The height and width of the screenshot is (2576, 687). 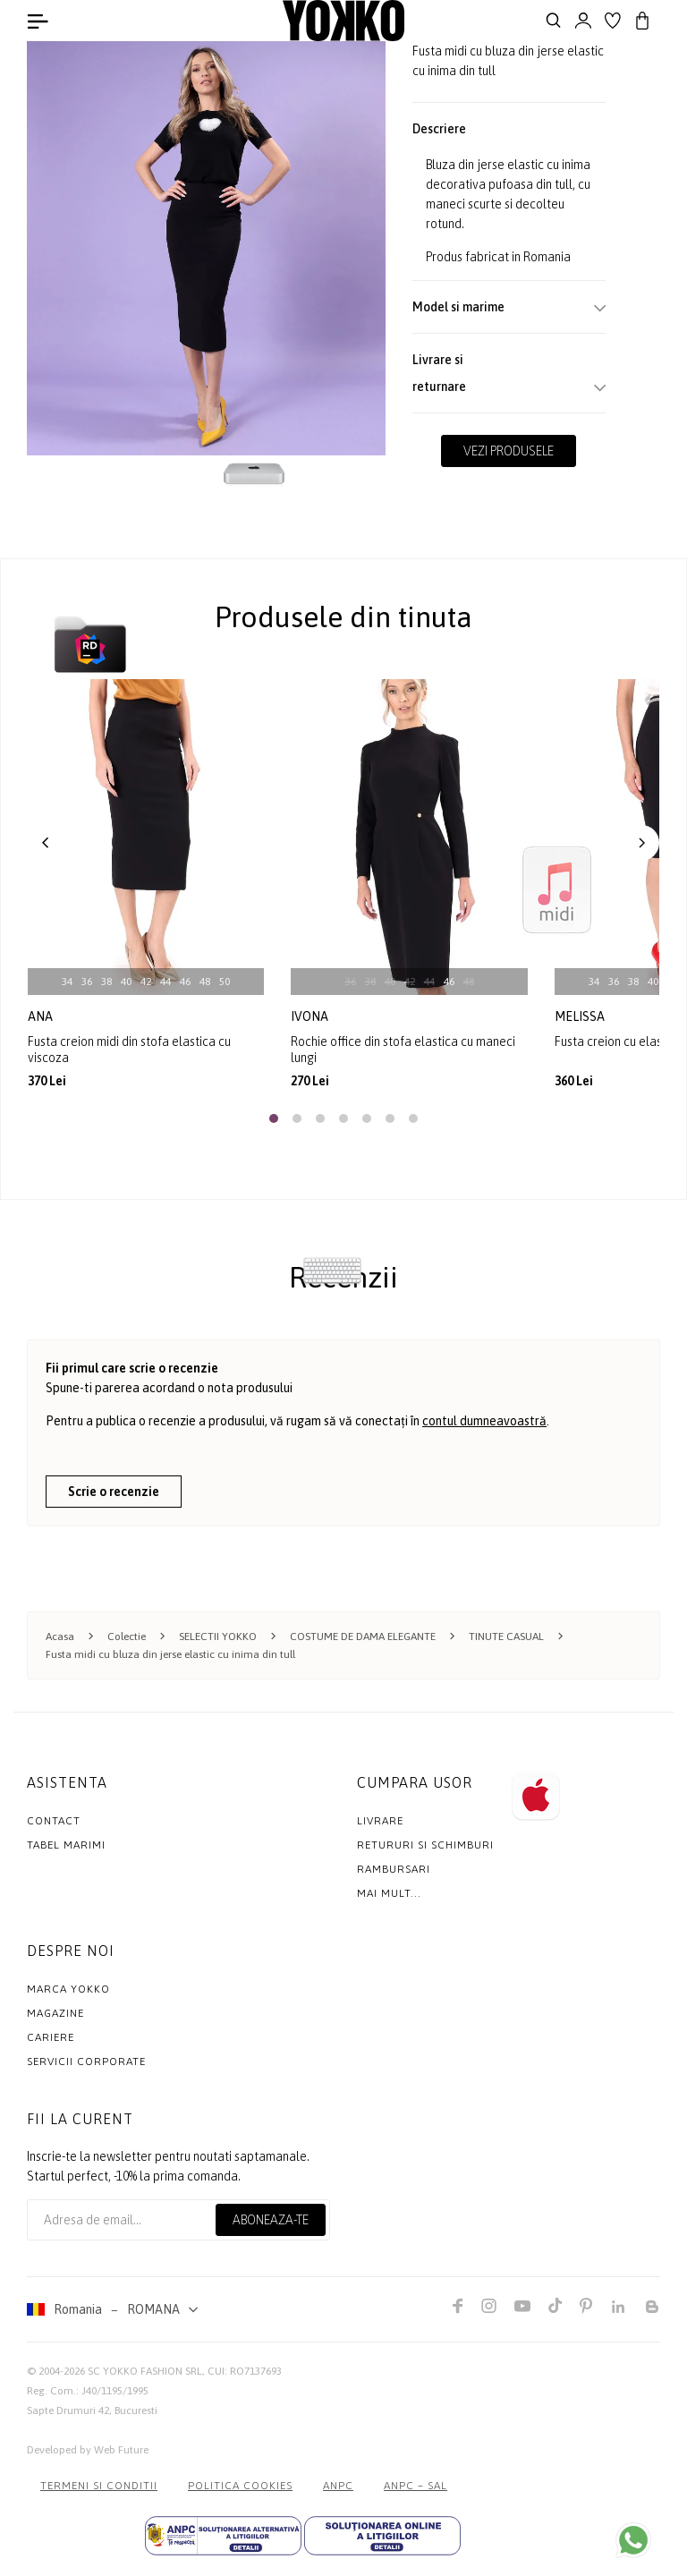 What do you see at coordinates (89, 646) in the screenshot?
I see `open folder containing JetBrains Rider projects` at bounding box center [89, 646].